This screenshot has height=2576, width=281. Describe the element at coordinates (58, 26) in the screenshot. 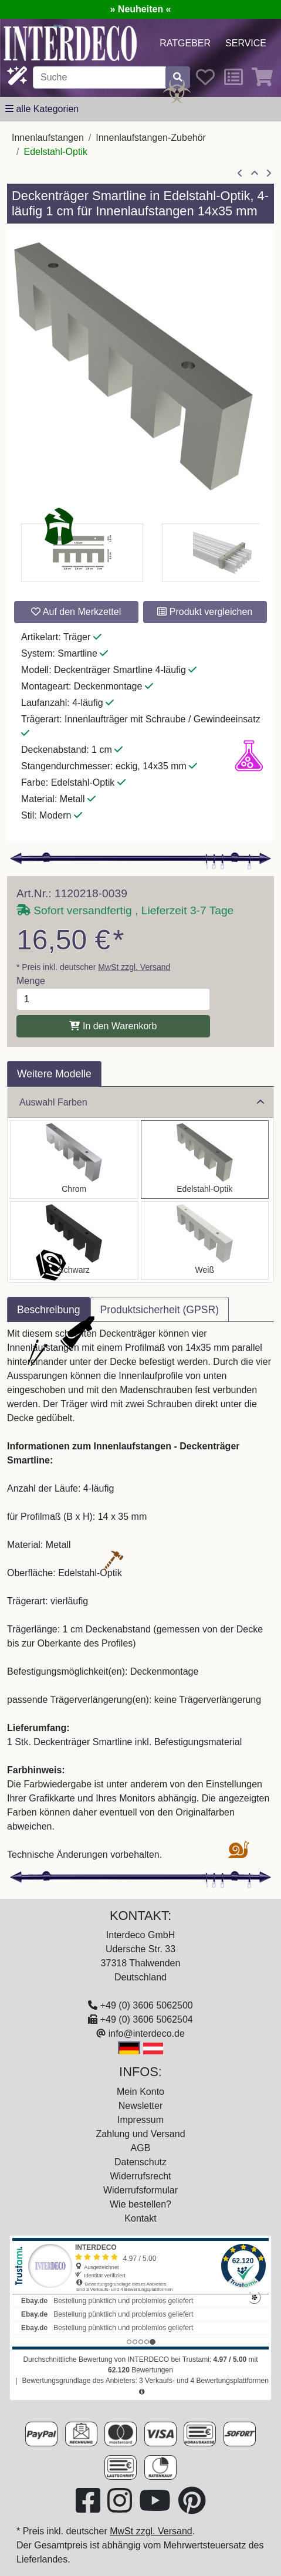

I see `toggle cool or casual style for avatar` at that location.